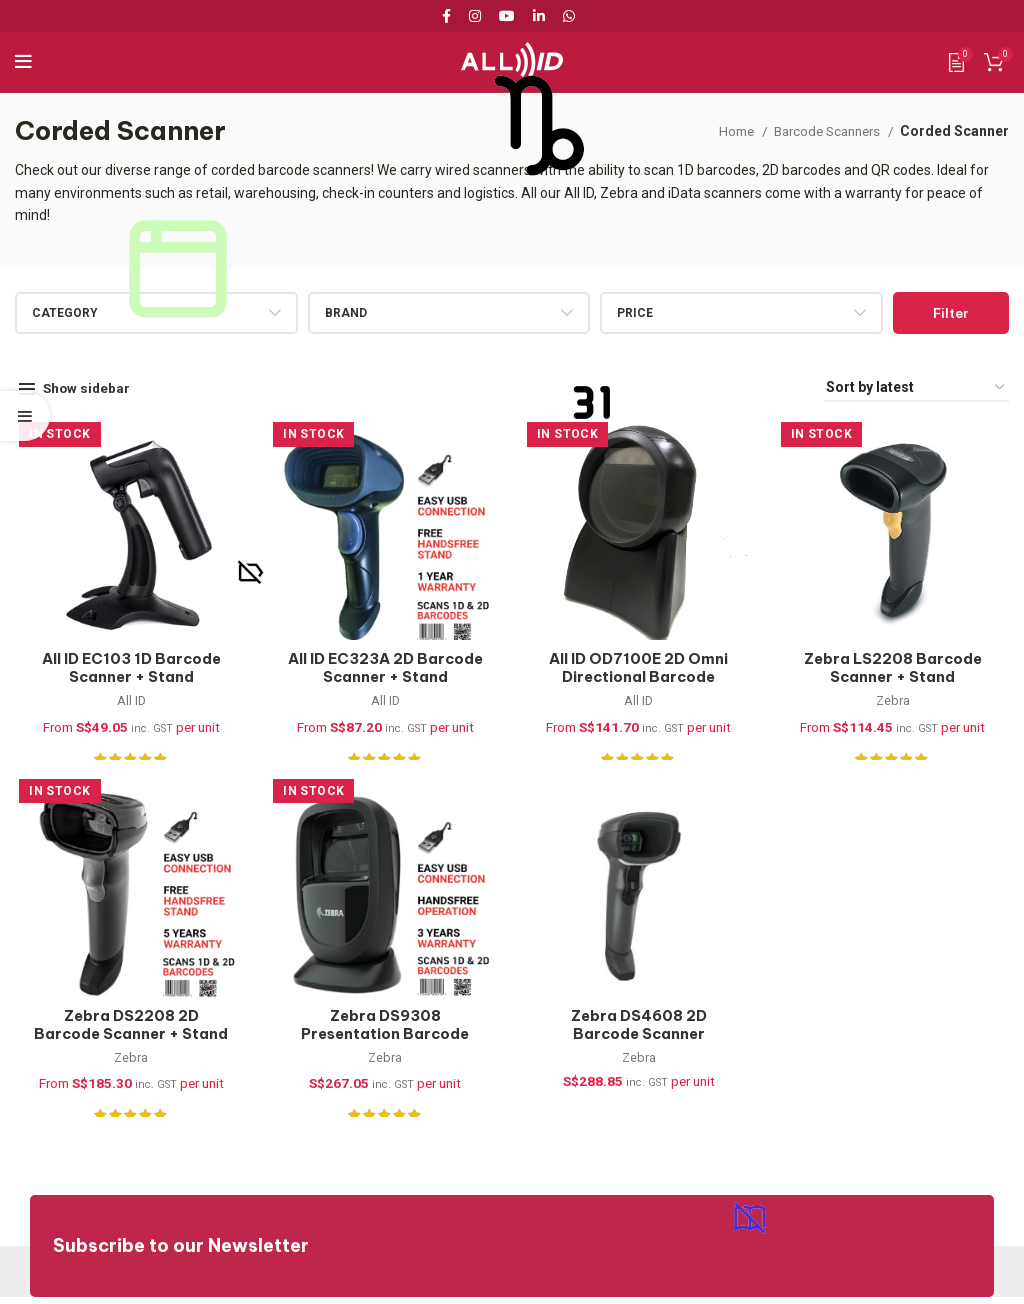 This screenshot has width=1024, height=1304. What do you see at coordinates (178, 269) in the screenshot?
I see `open web browser` at bounding box center [178, 269].